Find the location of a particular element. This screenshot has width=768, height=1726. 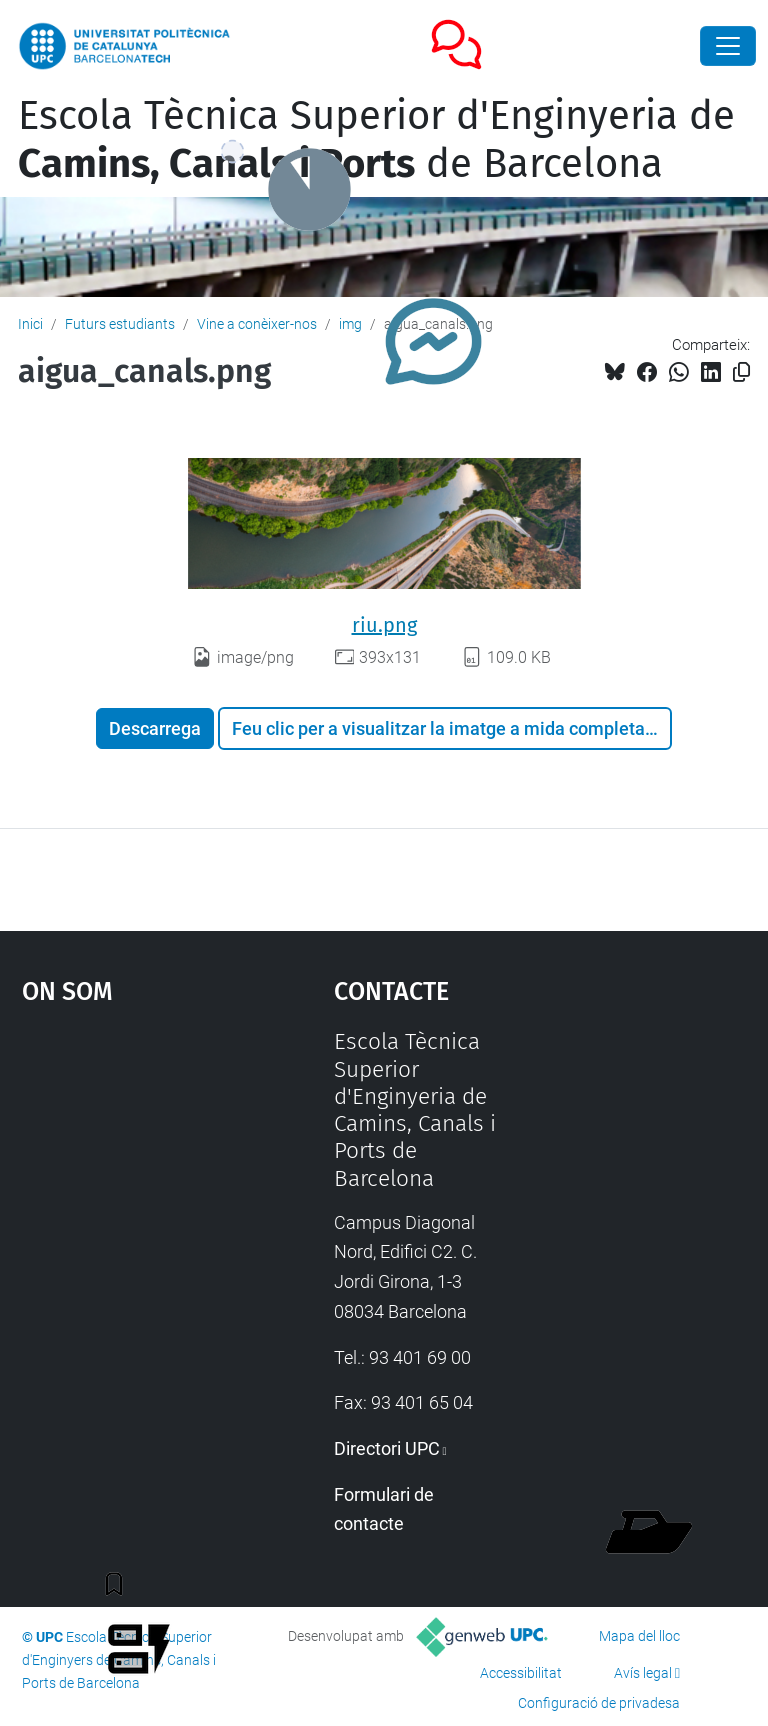

indicates loading or processing in progress is located at coordinates (232, 151).